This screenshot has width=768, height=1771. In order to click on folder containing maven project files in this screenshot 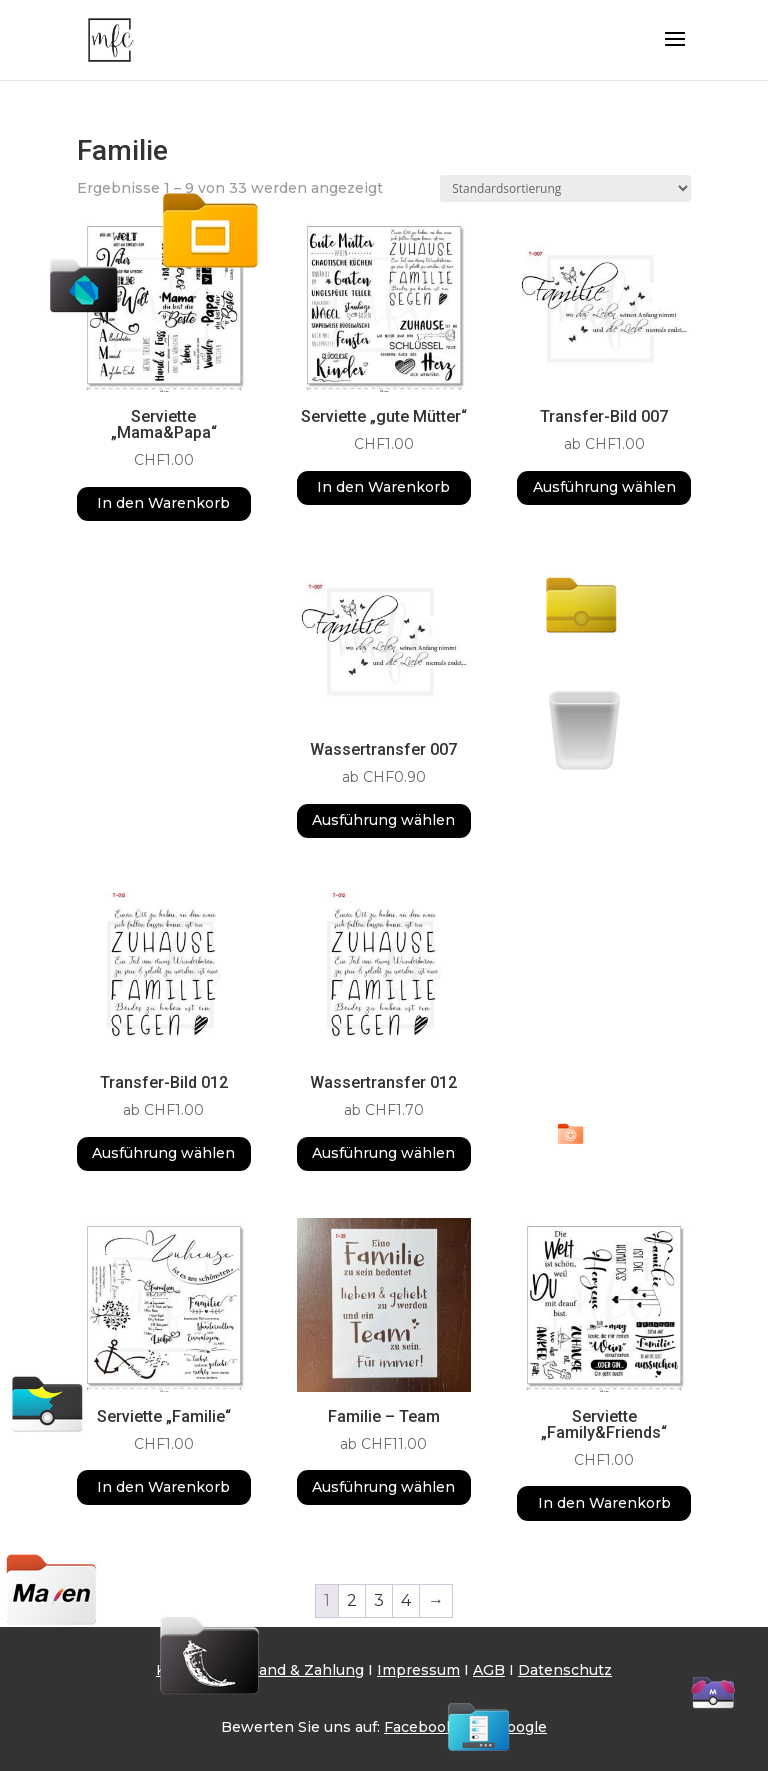, I will do `click(51, 1592)`.